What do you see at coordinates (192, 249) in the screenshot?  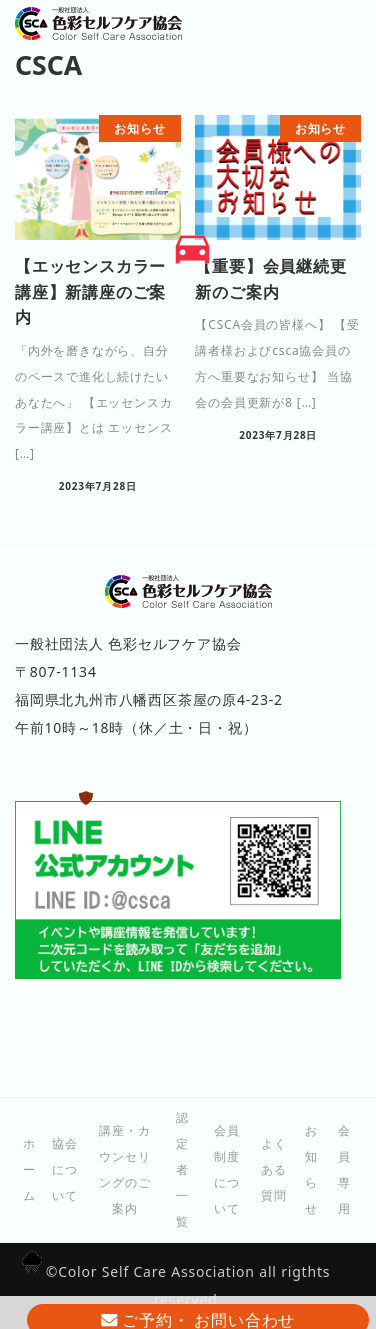 I see `access vehicle or driving settings` at bounding box center [192, 249].